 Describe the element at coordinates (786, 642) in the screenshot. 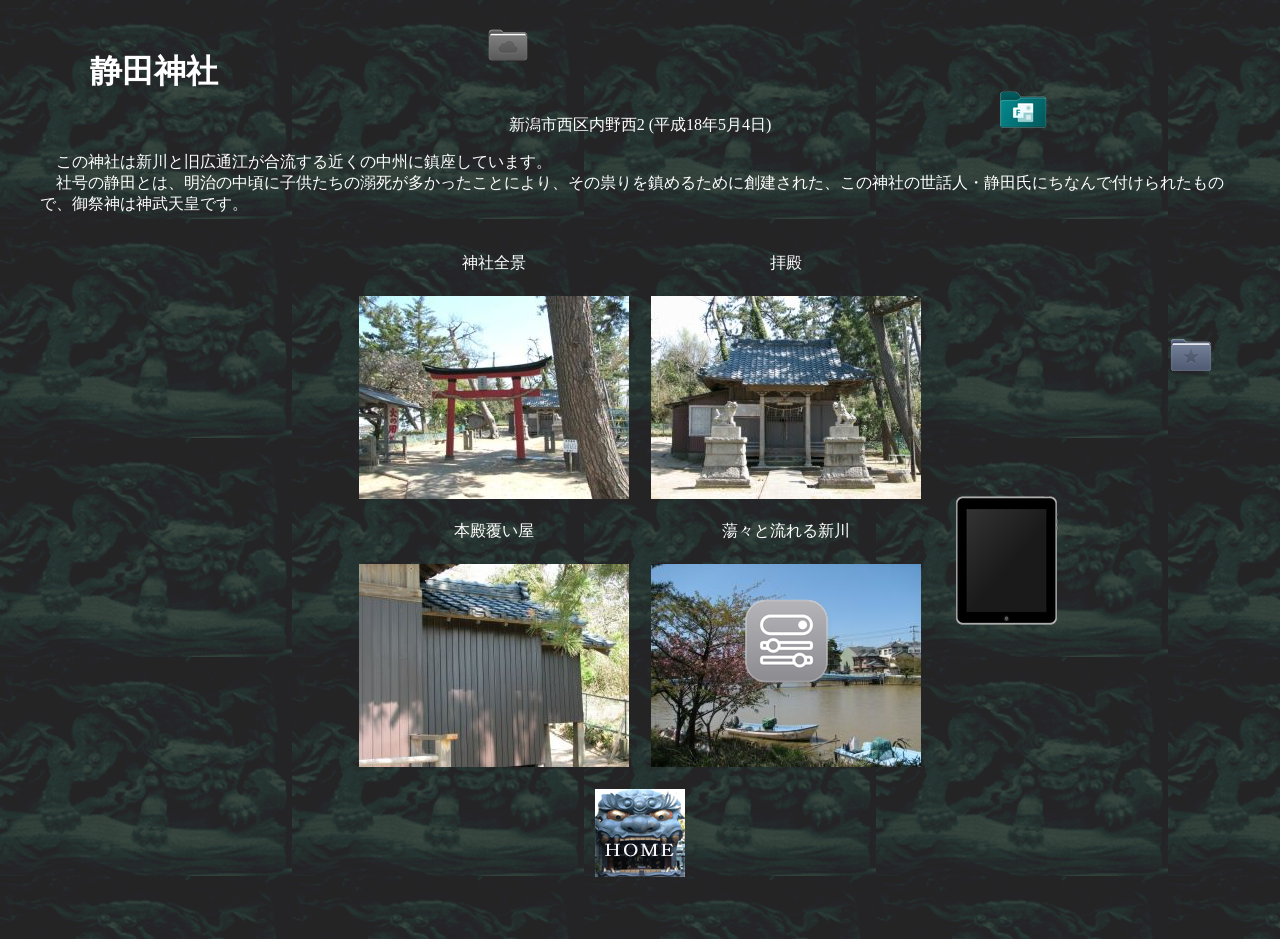

I see `open interface design preferences` at that location.